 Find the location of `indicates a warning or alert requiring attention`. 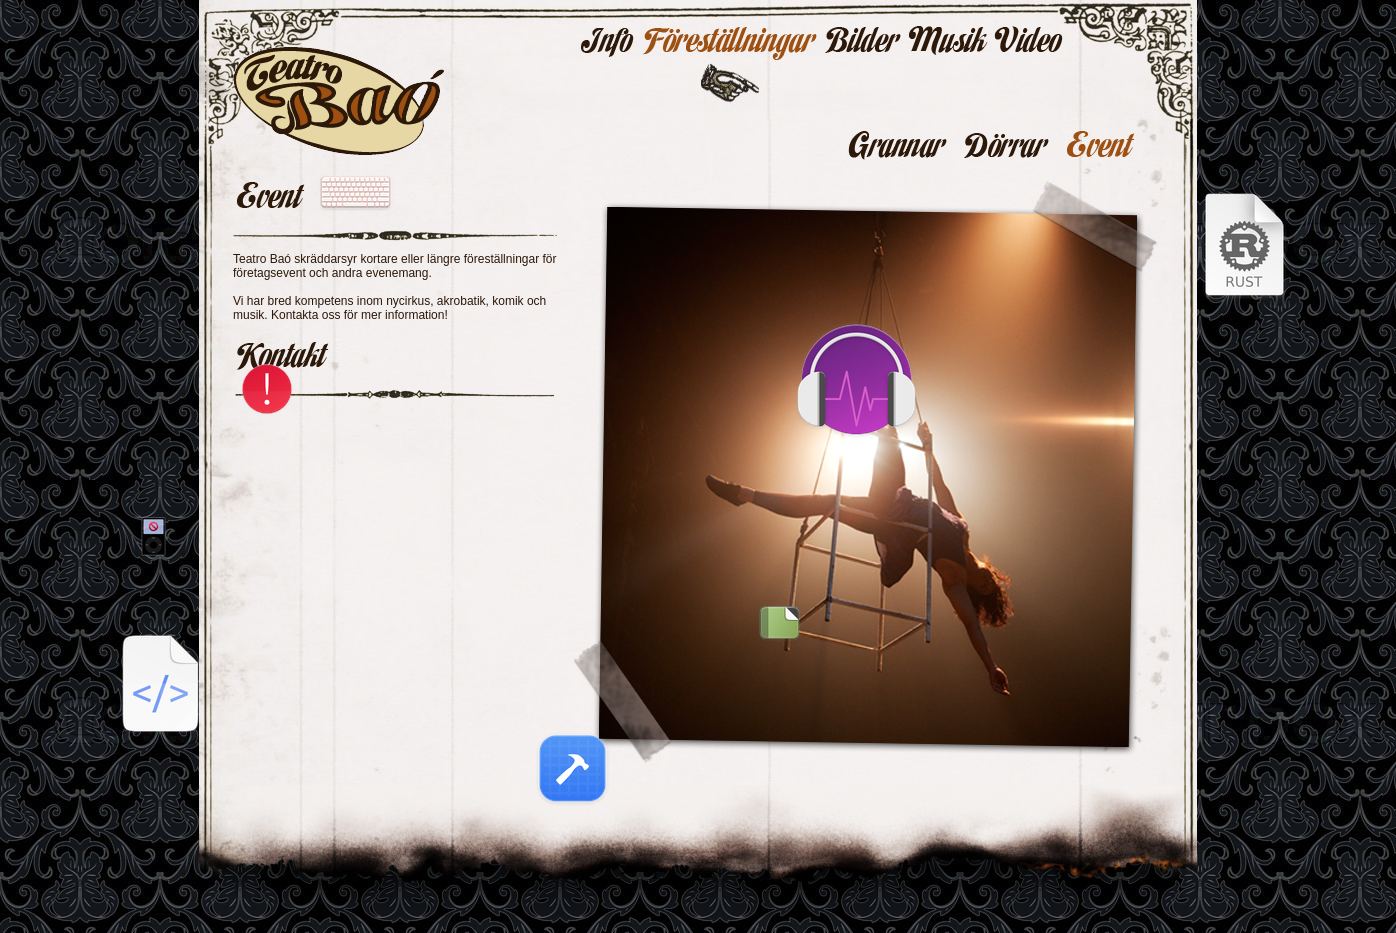

indicates a warning or alert requiring attention is located at coordinates (267, 389).